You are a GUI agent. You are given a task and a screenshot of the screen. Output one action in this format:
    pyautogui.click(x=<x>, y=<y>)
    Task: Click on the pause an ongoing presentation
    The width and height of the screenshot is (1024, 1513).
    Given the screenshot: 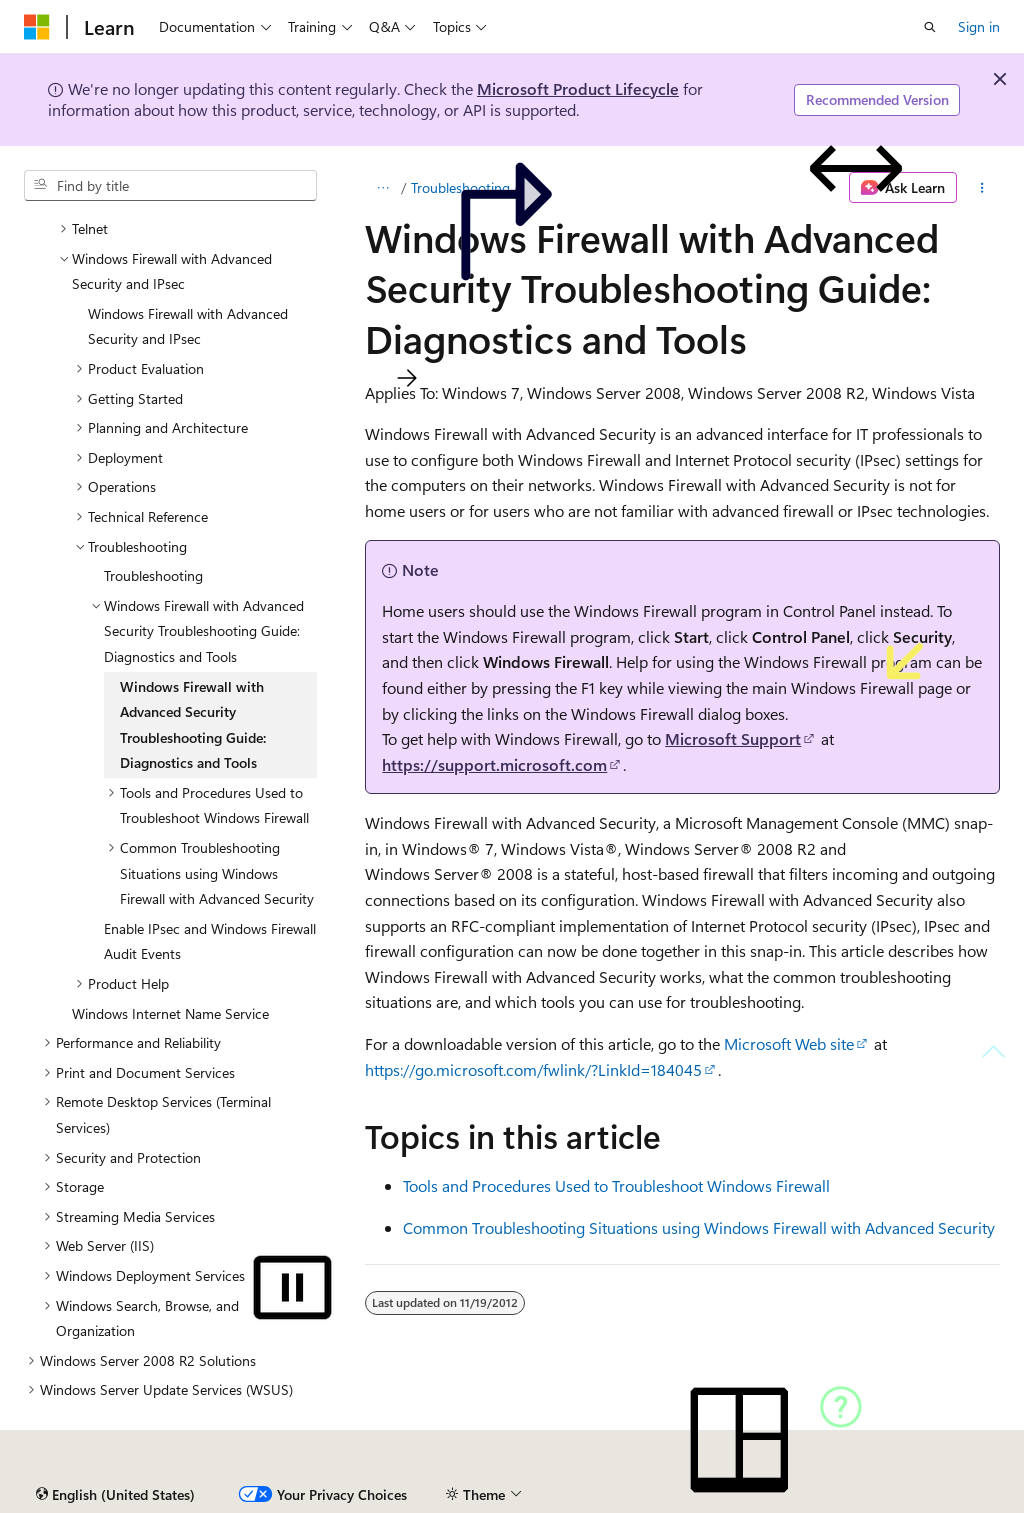 What is the action you would take?
    pyautogui.click(x=292, y=1287)
    